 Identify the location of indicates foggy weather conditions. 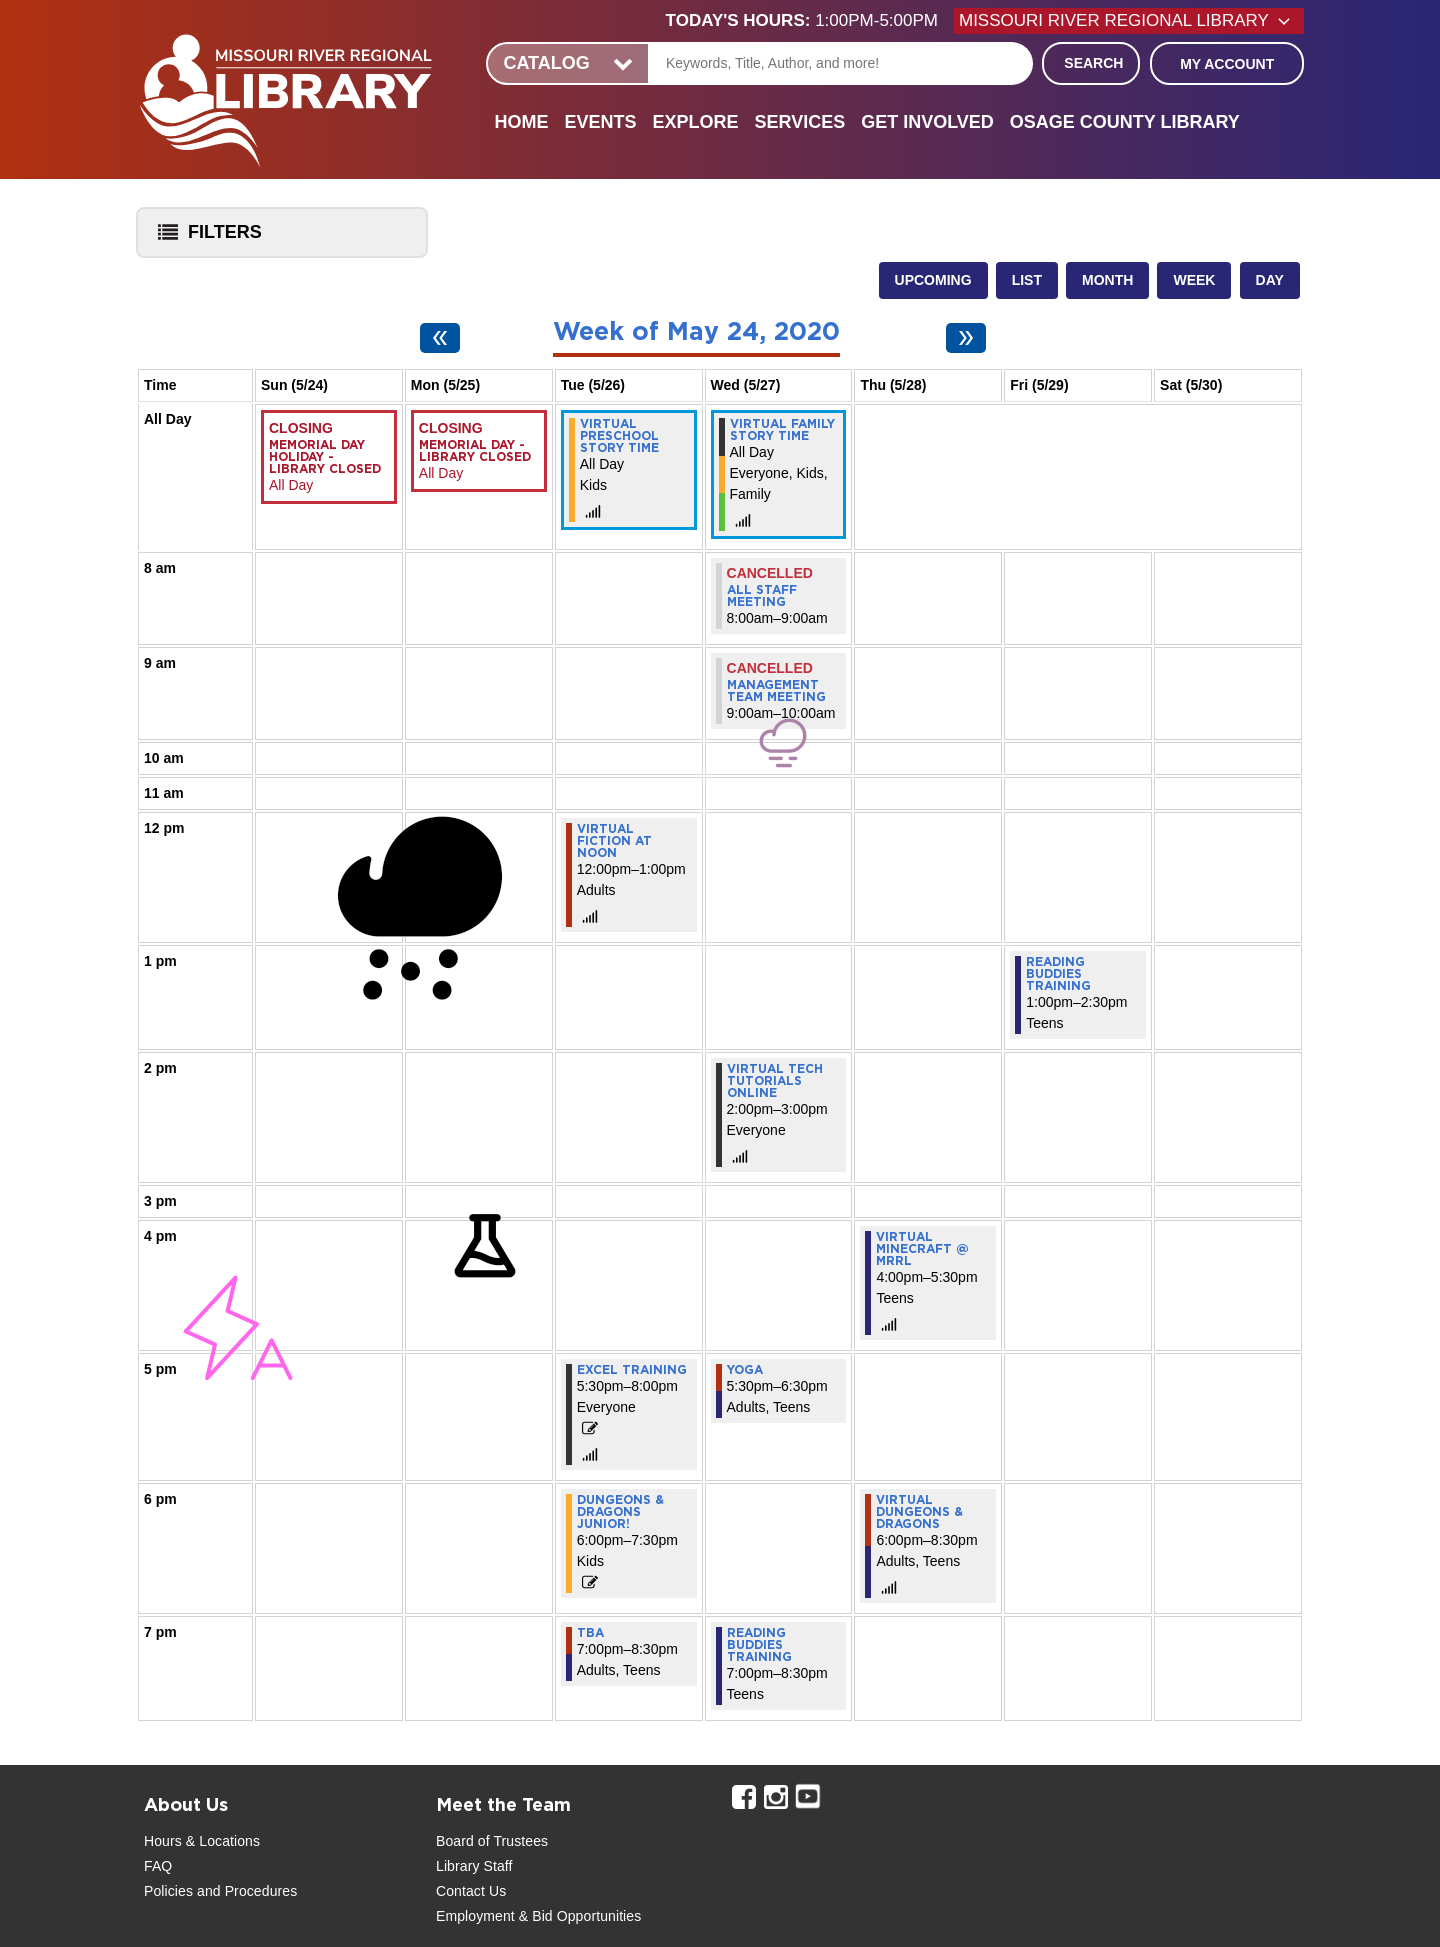
(783, 742).